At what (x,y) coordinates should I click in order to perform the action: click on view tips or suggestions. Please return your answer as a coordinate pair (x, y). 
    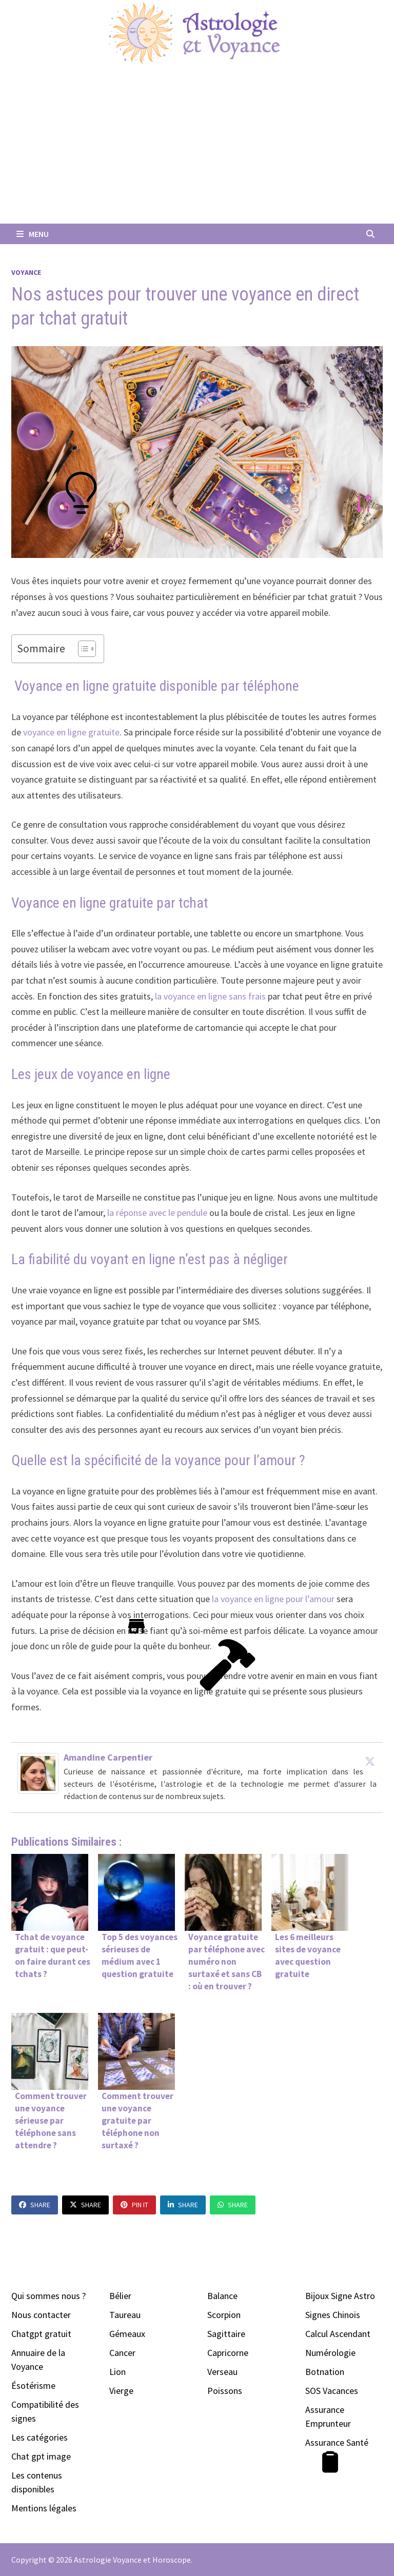
    Looking at the image, I should click on (81, 493).